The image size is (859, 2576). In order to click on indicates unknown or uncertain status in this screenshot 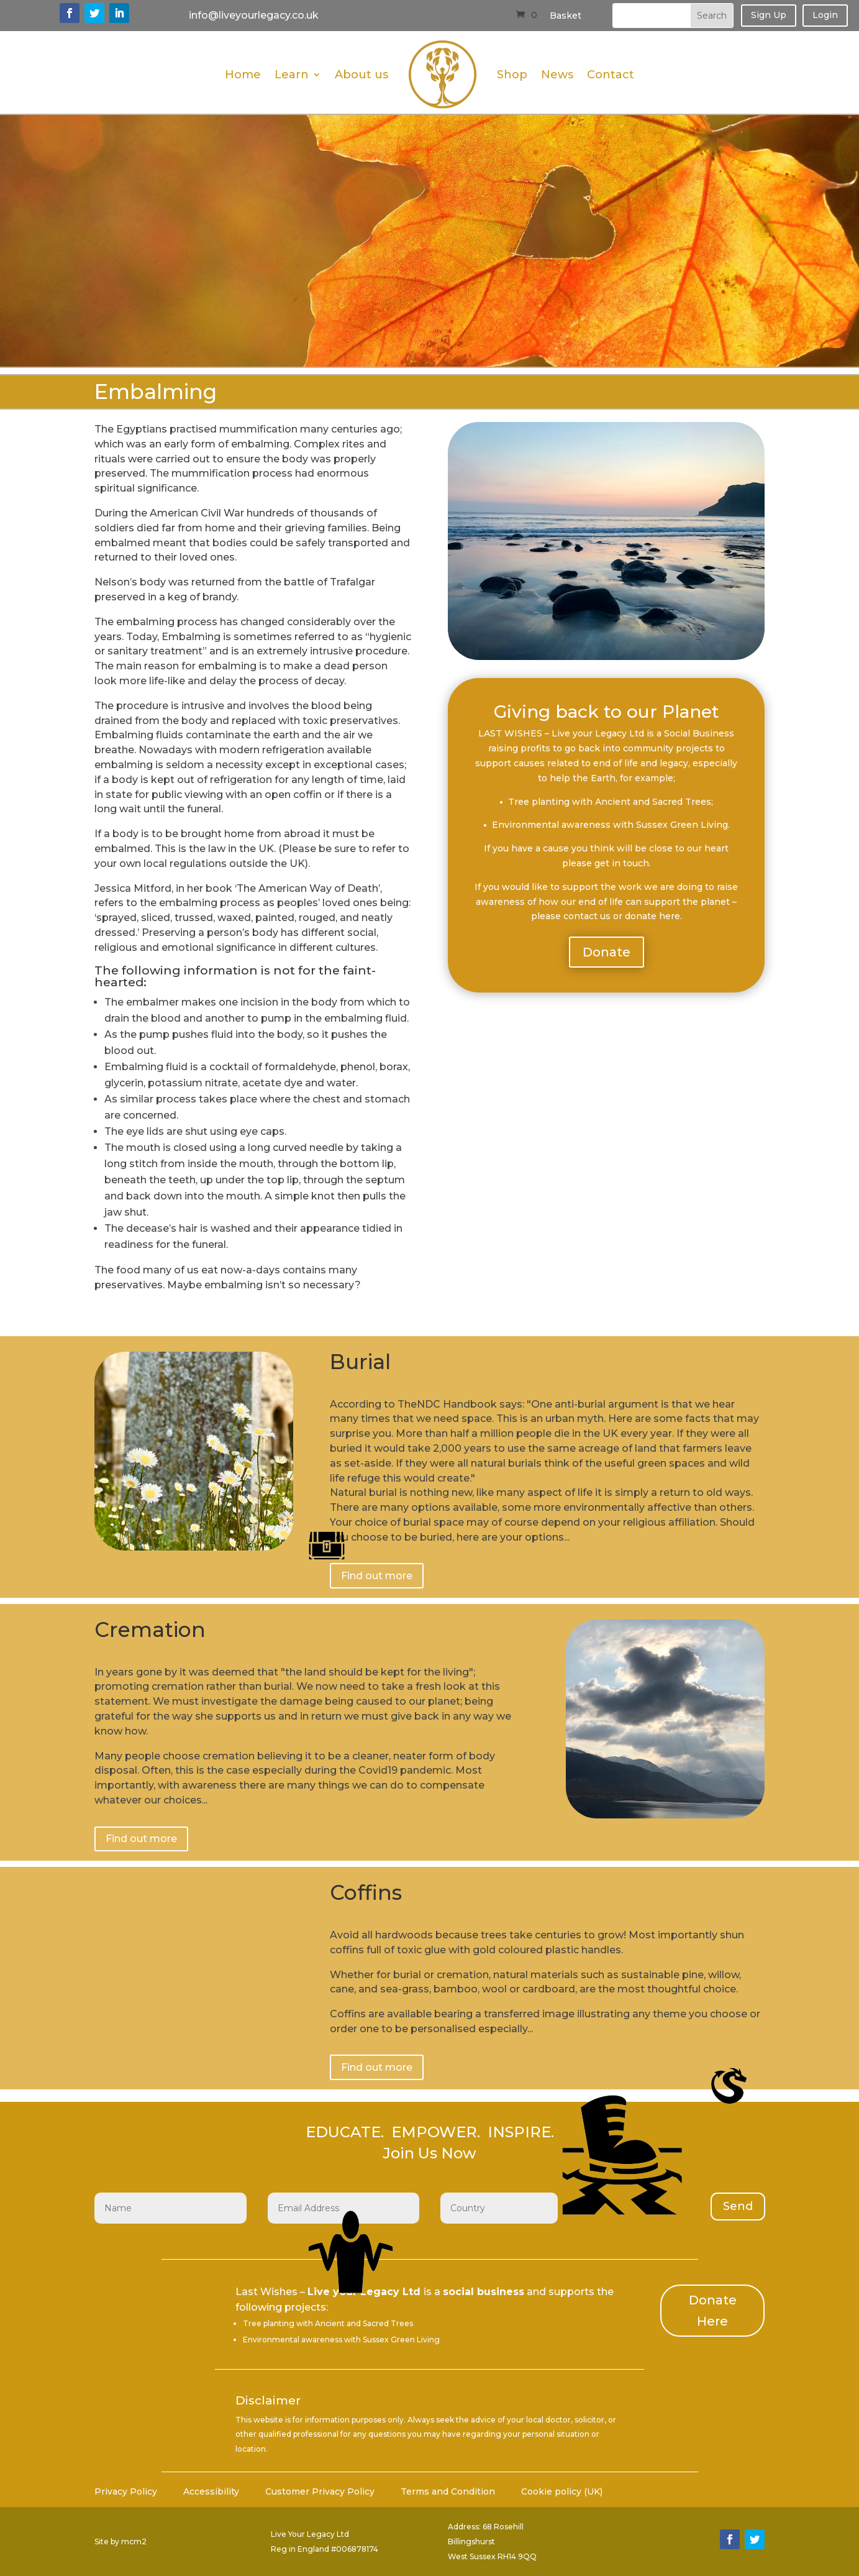, I will do `click(350, 2251)`.